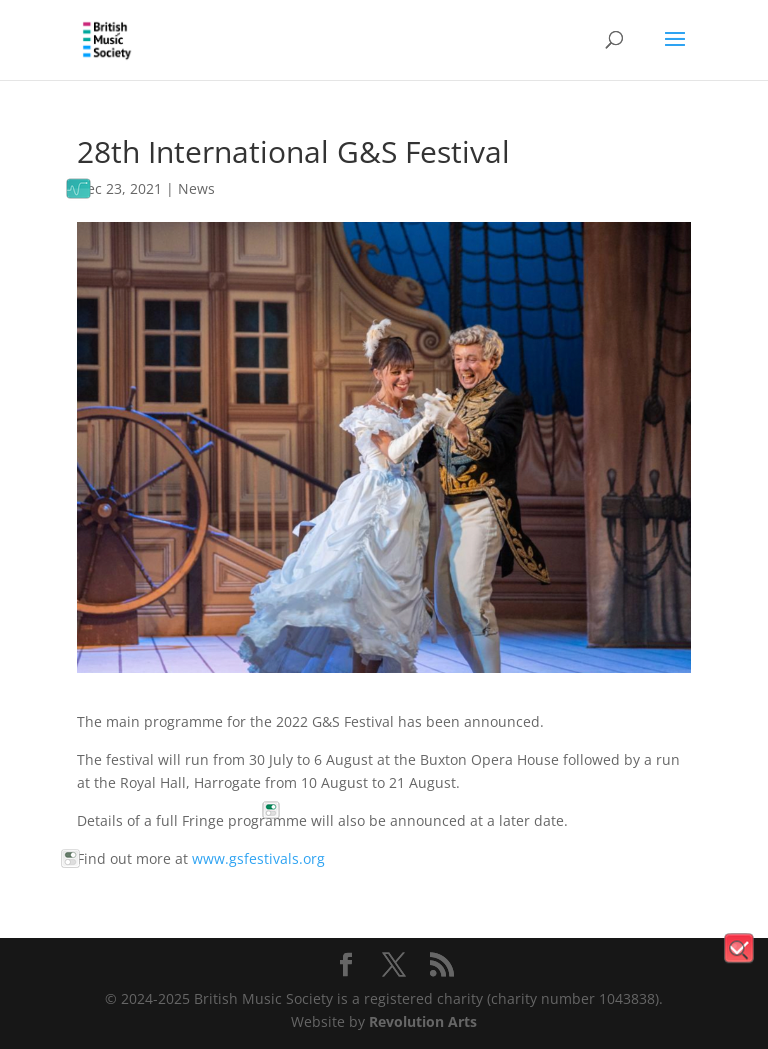  What do you see at coordinates (271, 810) in the screenshot?
I see `open system tweaks or settings customization` at bounding box center [271, 810].